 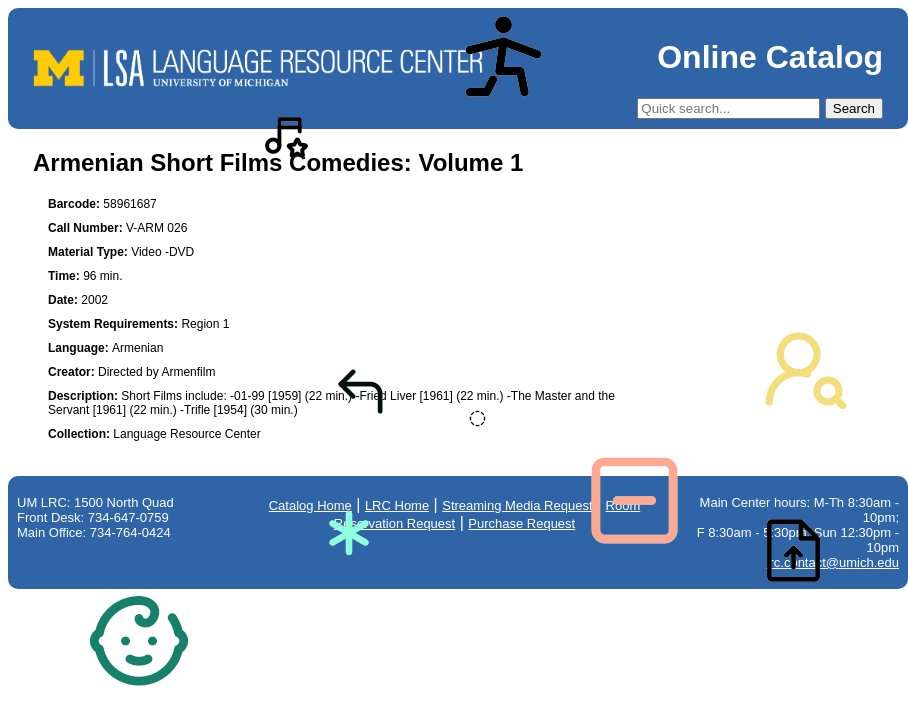 I want to click on indicates a pending or in-progress state, so click(x=477, y=418).